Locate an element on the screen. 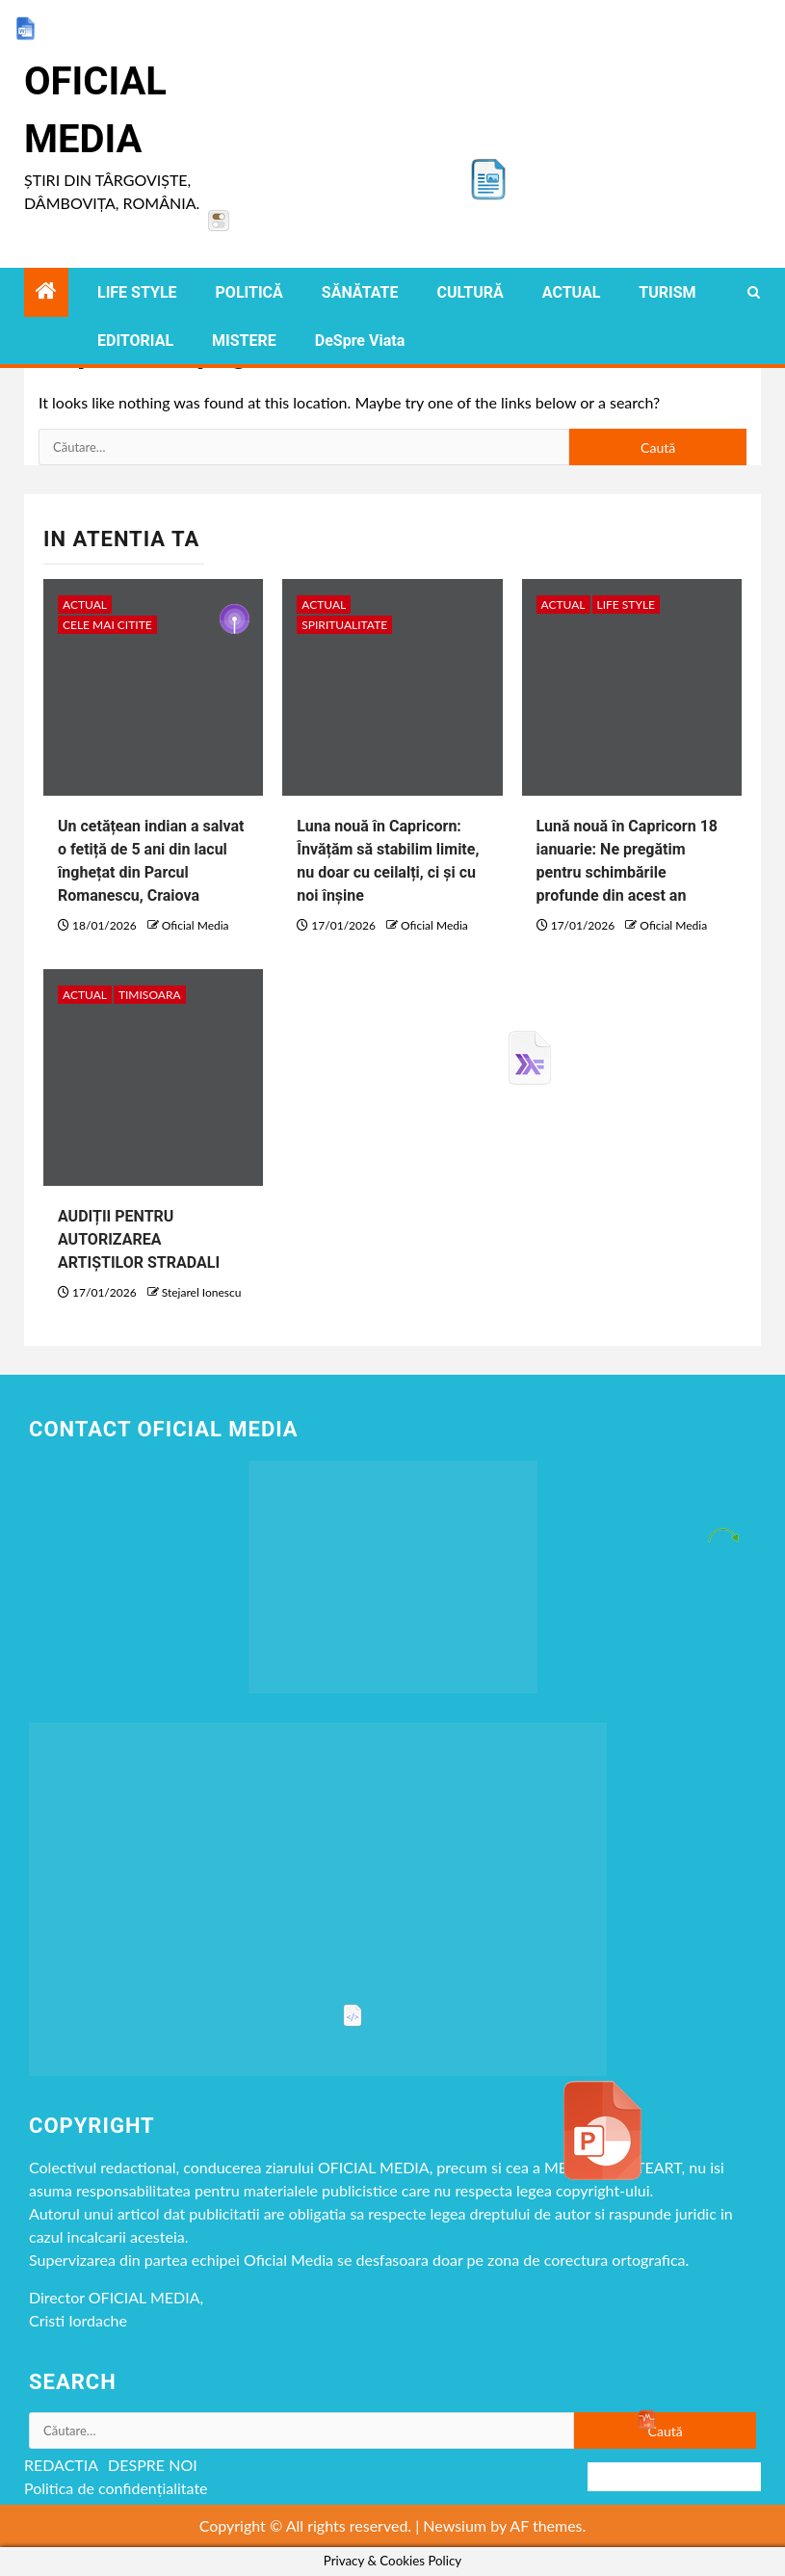 This screenshot has height=2576, width=785. open a microsoft word document is located at coordinates (25, 28).